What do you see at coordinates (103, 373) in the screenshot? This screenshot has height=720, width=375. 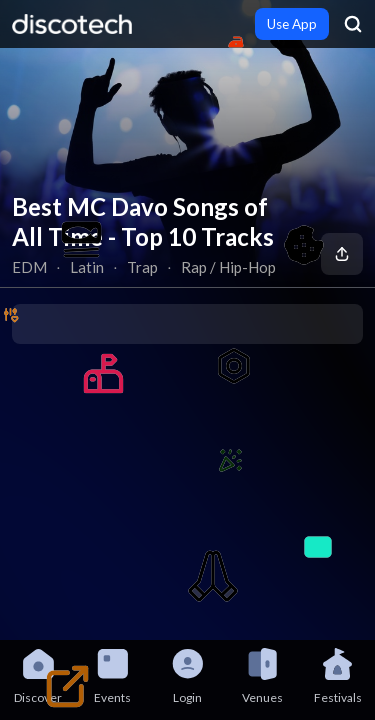 I see `access your mailbox or inbox` at bounding box center [103, 373].